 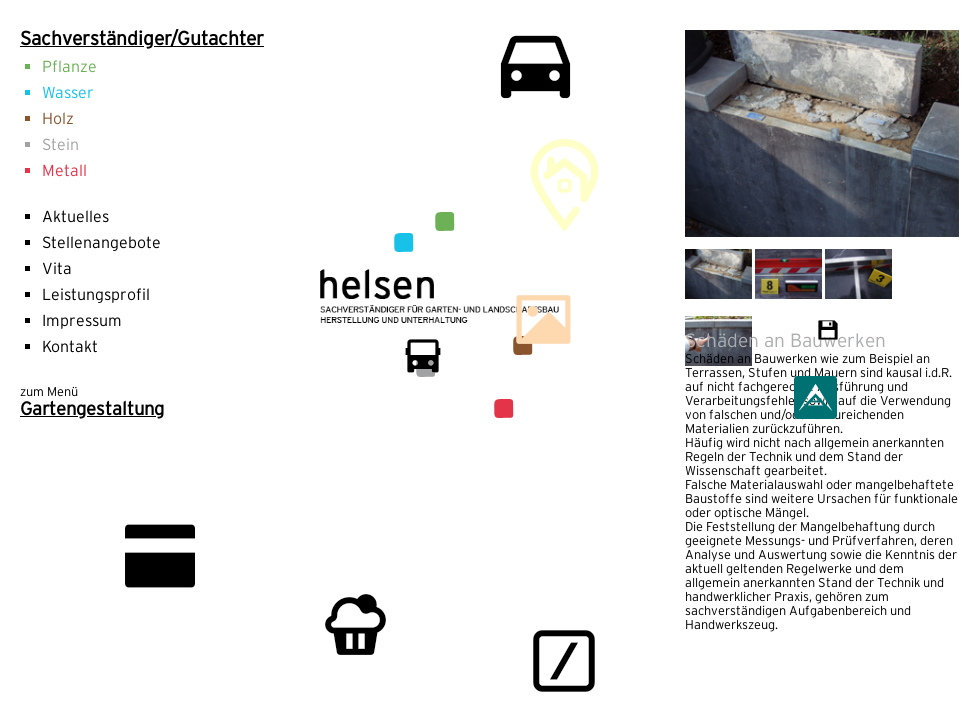 What do you see at coordinates (160, 556) in the screenshot?
I see `access payment methods` at bounding box center [160, 556].